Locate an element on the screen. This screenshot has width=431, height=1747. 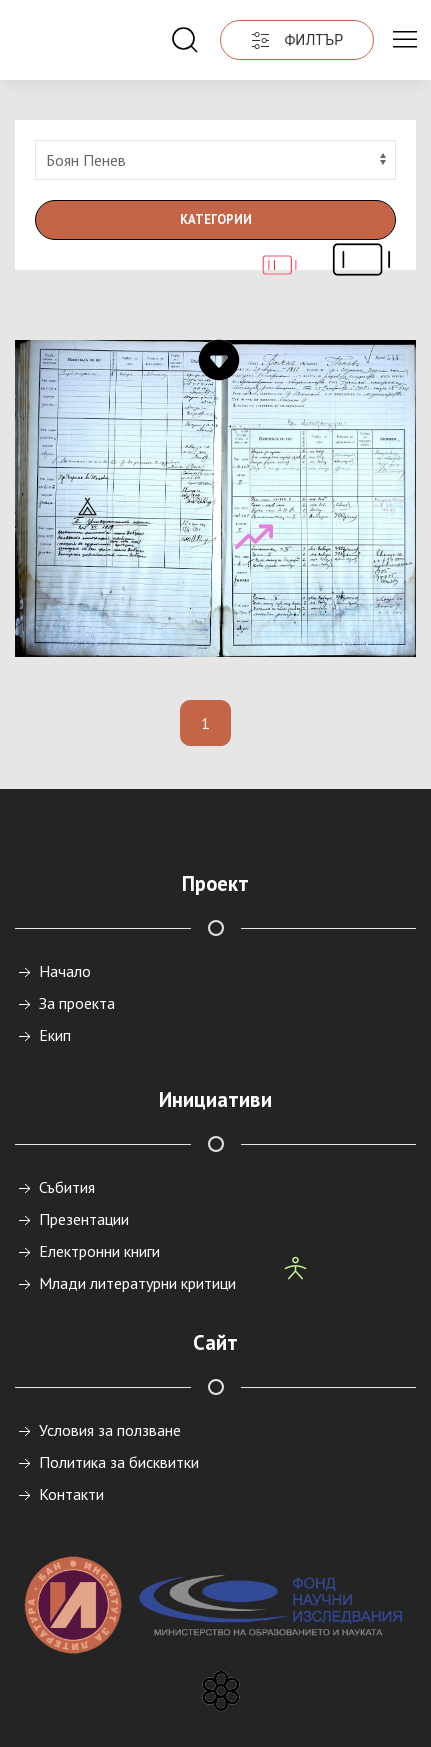
indicates medium battery level is located at coordinates (279, 265).